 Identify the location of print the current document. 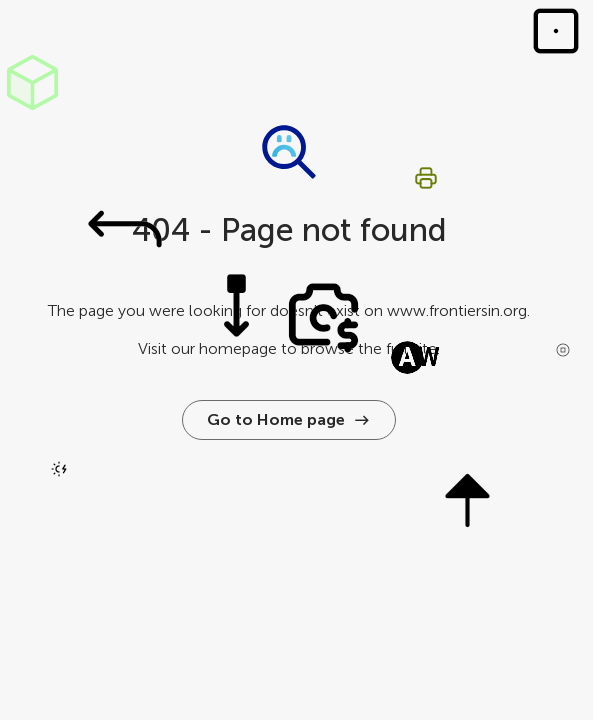
(426, 178).